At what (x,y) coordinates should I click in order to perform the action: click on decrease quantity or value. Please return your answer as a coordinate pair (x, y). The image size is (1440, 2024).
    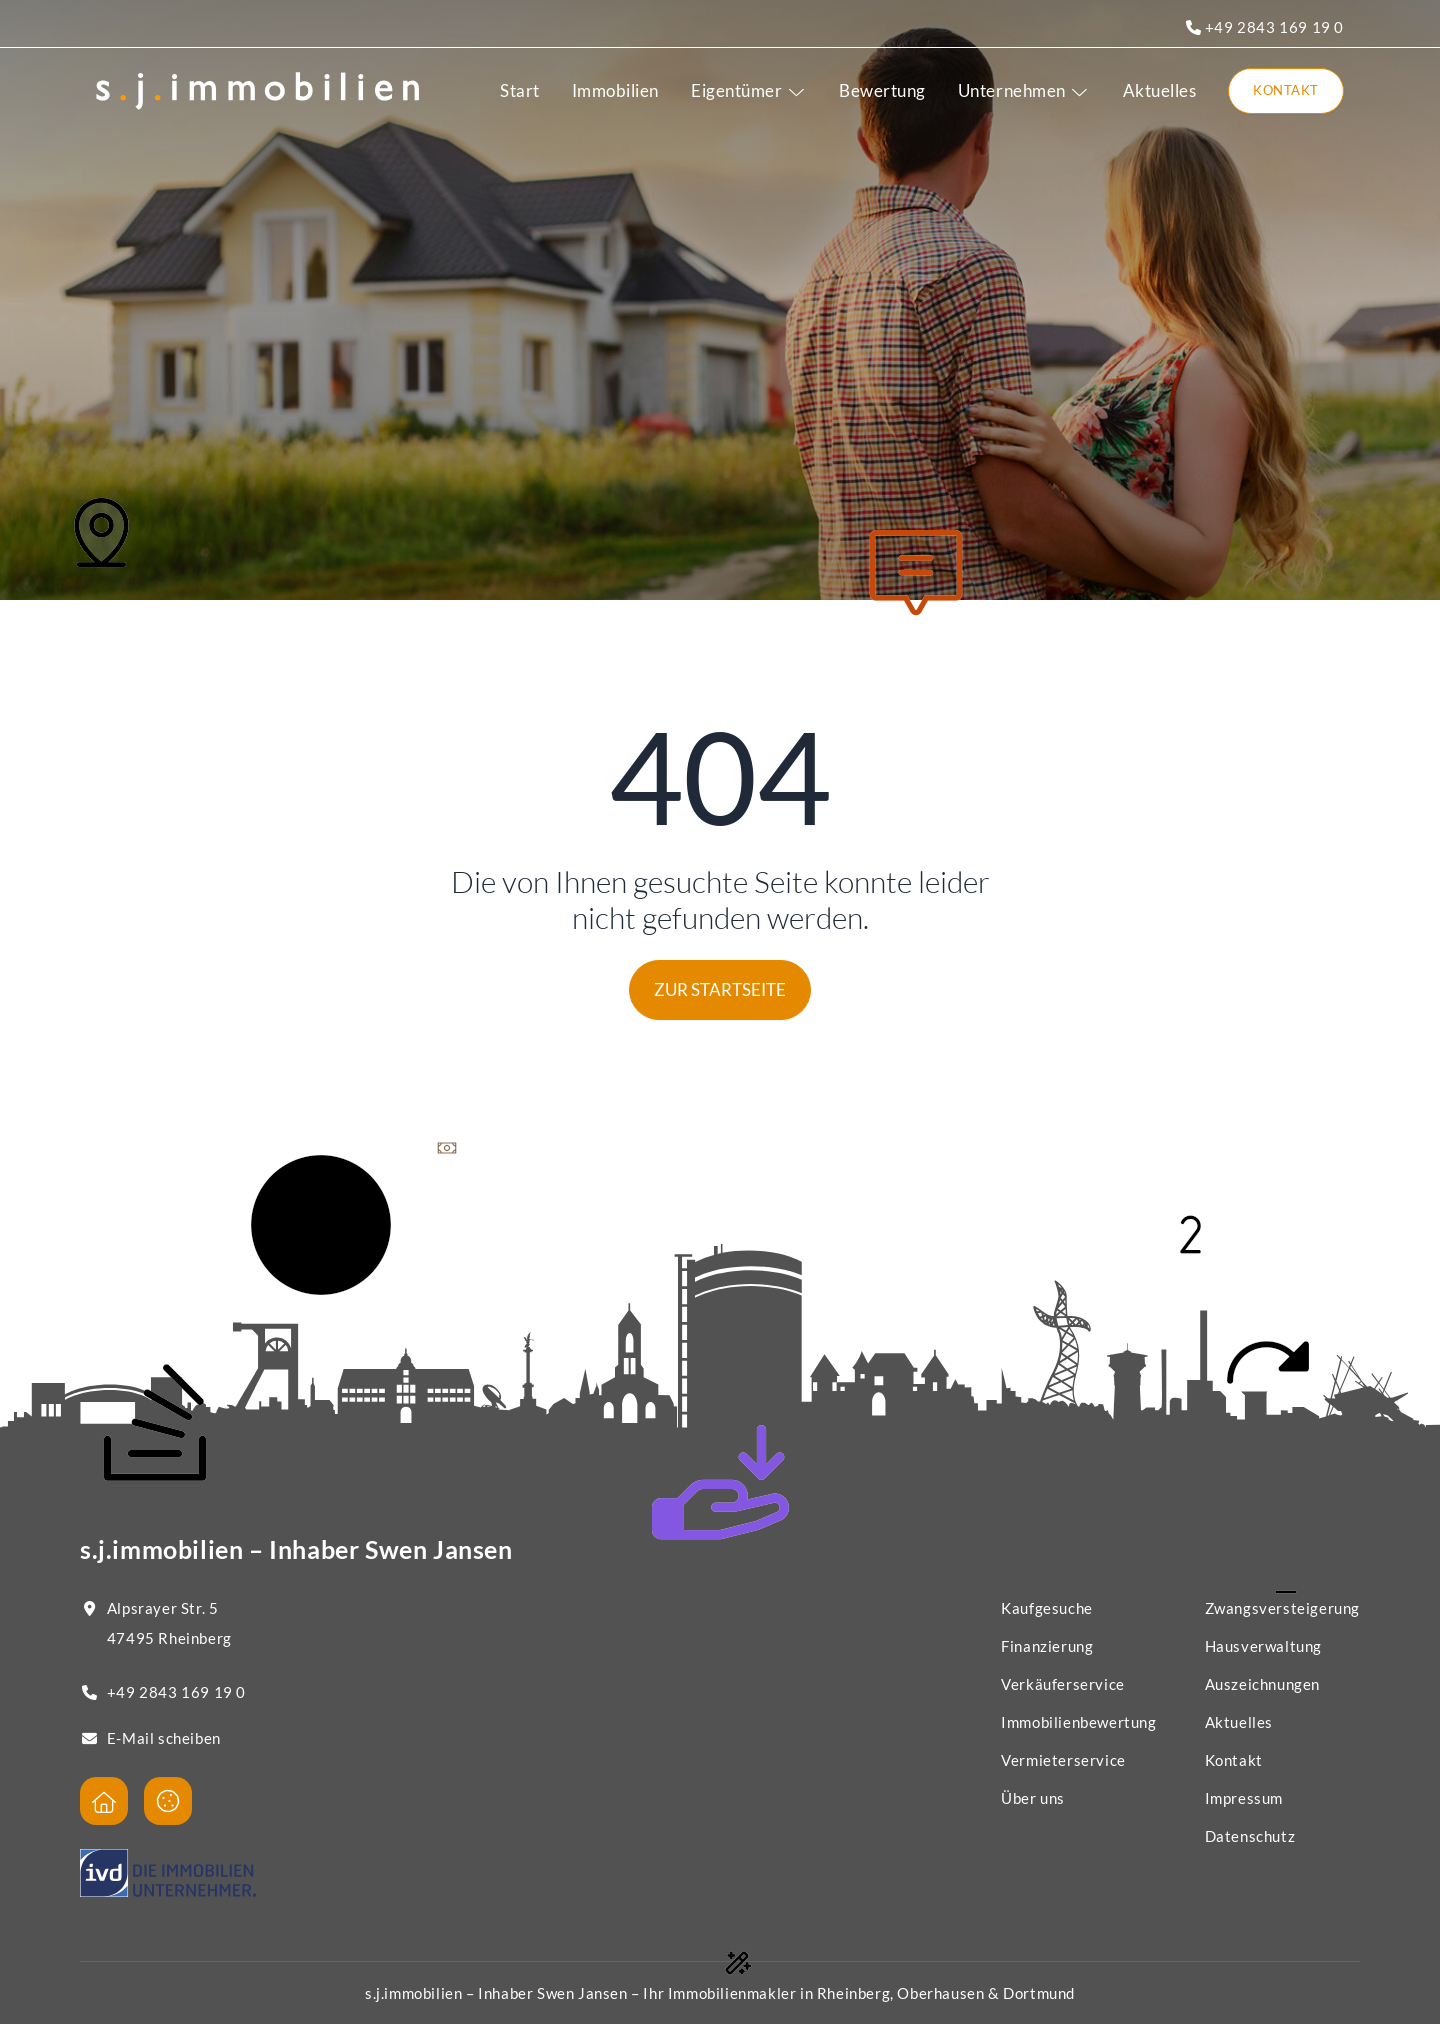
    Looking at the image, I should click on (1286, 1592).